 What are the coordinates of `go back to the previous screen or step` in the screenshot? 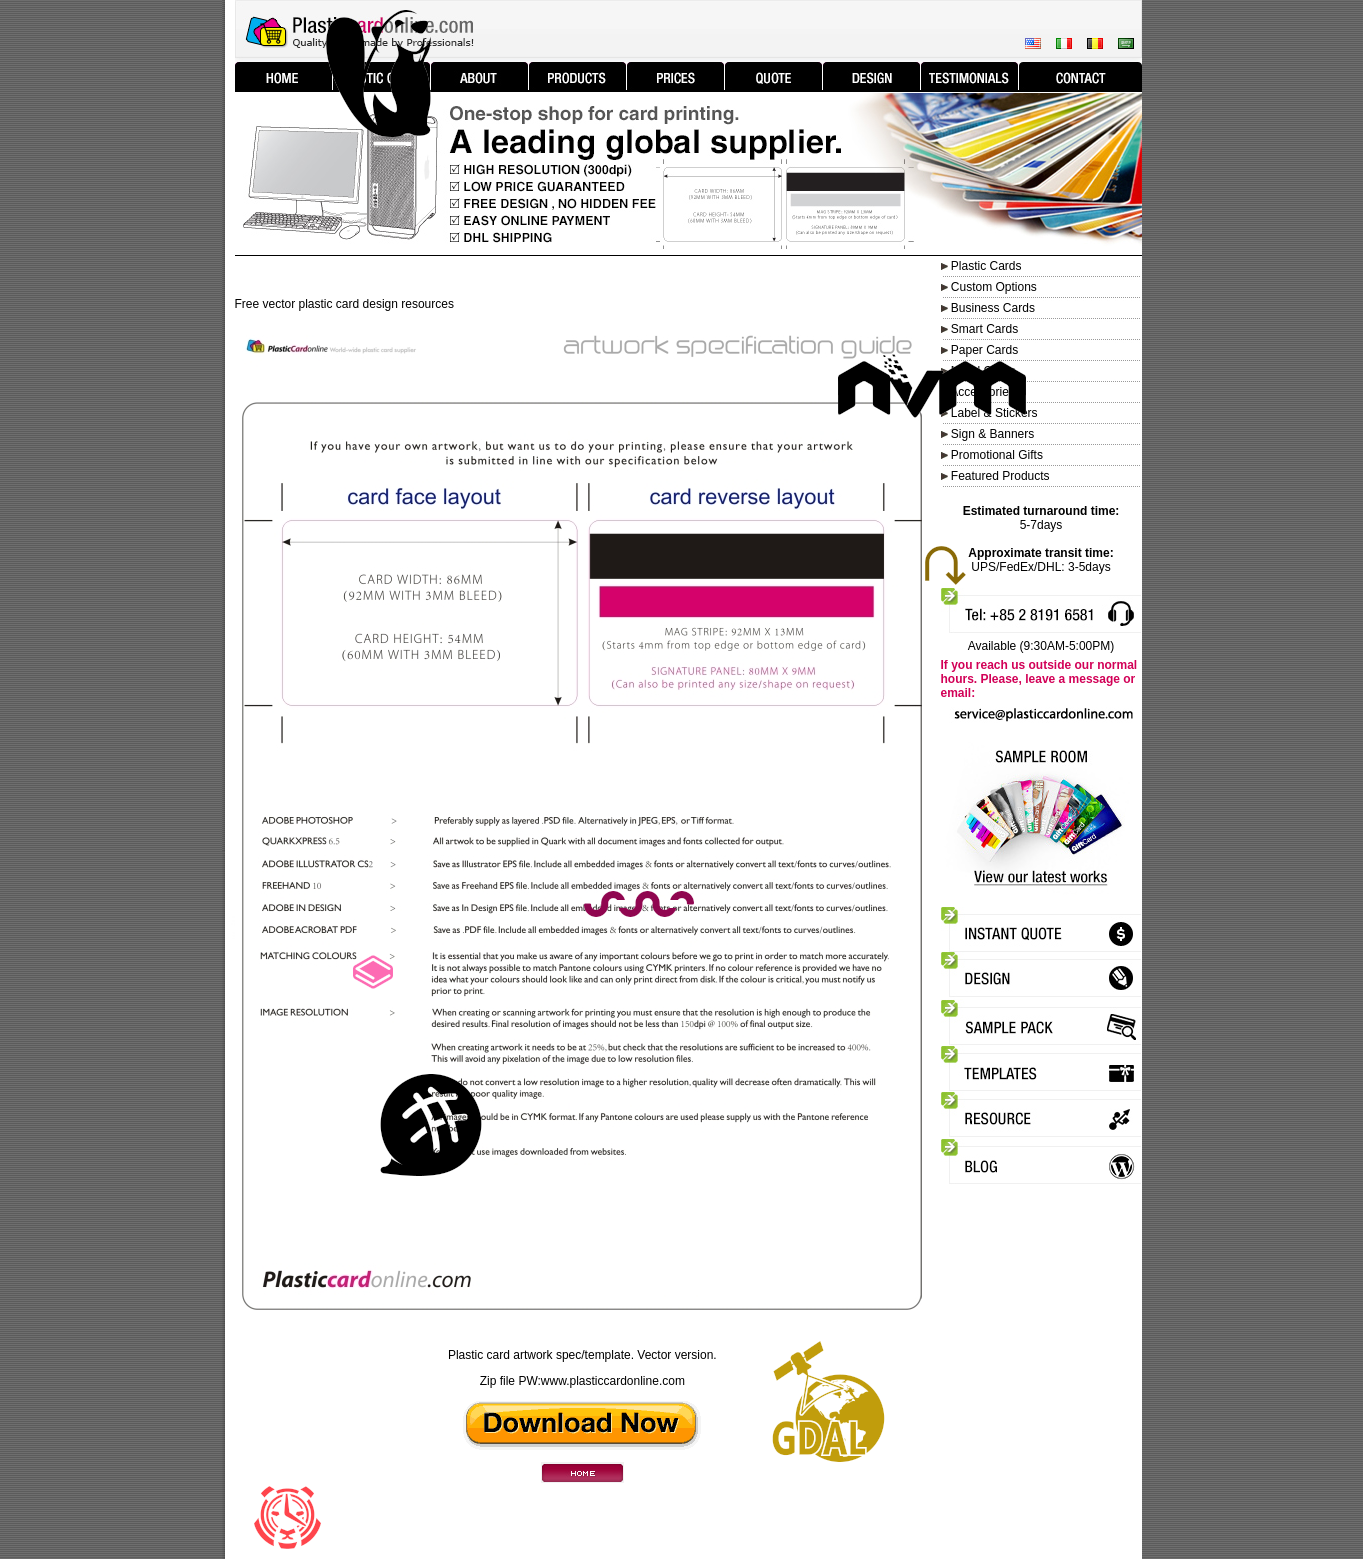 It's located at (943, 564).